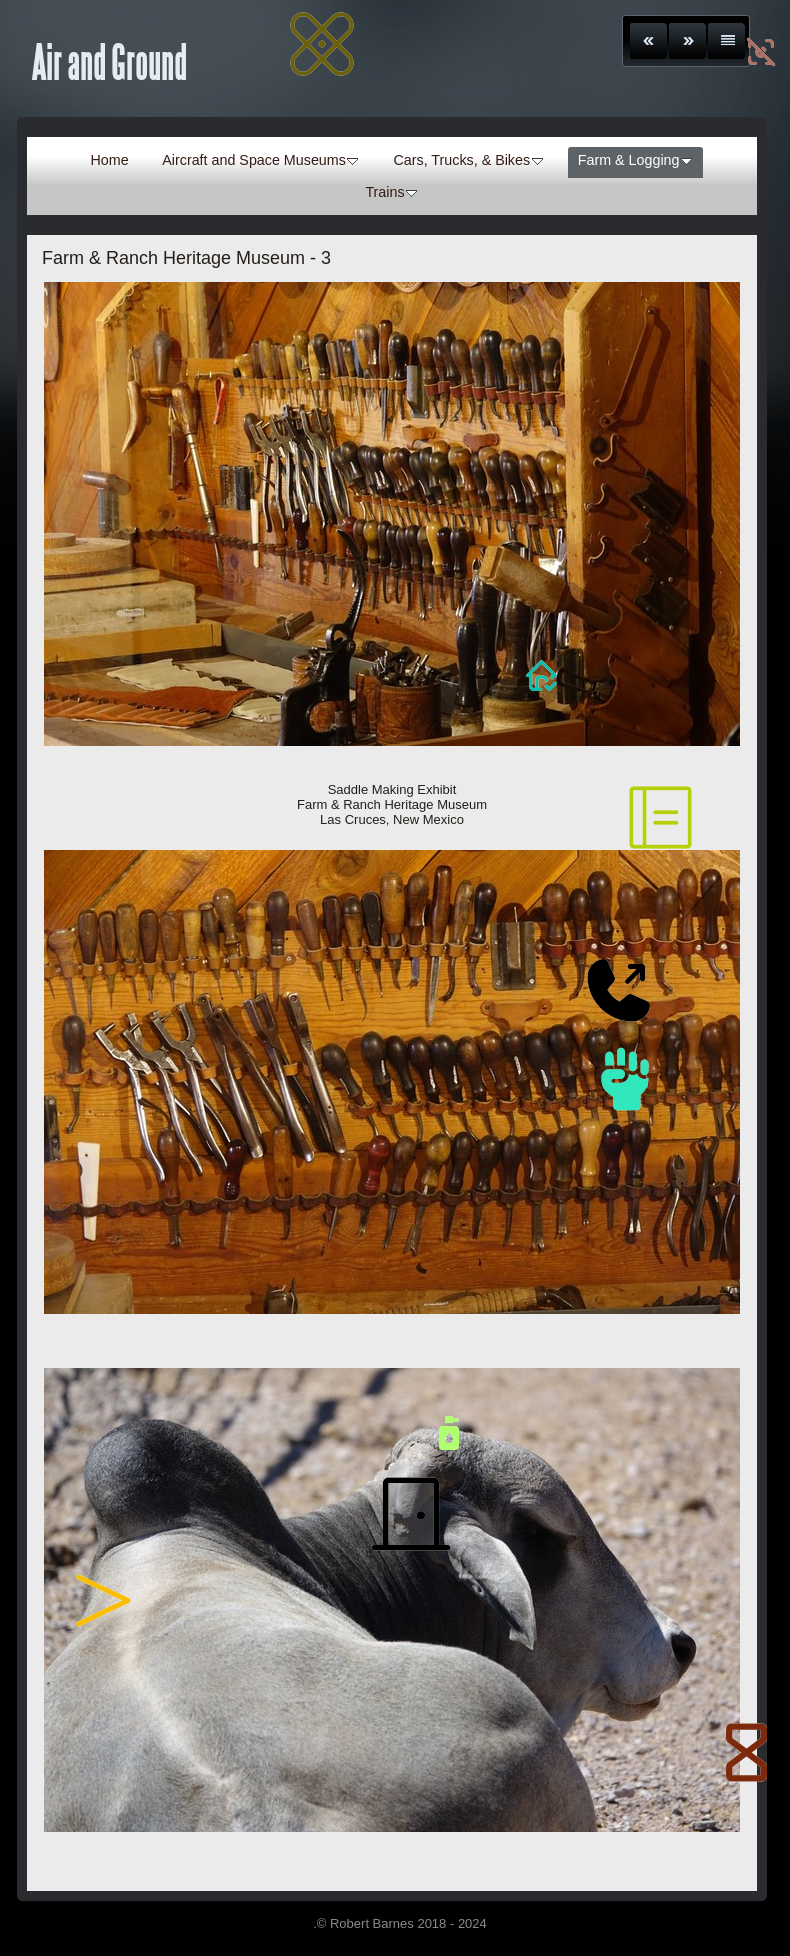 The width and height of the screenshot is (790, 1956). Describe the element at coordinates (625, 1079) in the screenshot. I see `show solidarity or support for a cause` at that location.